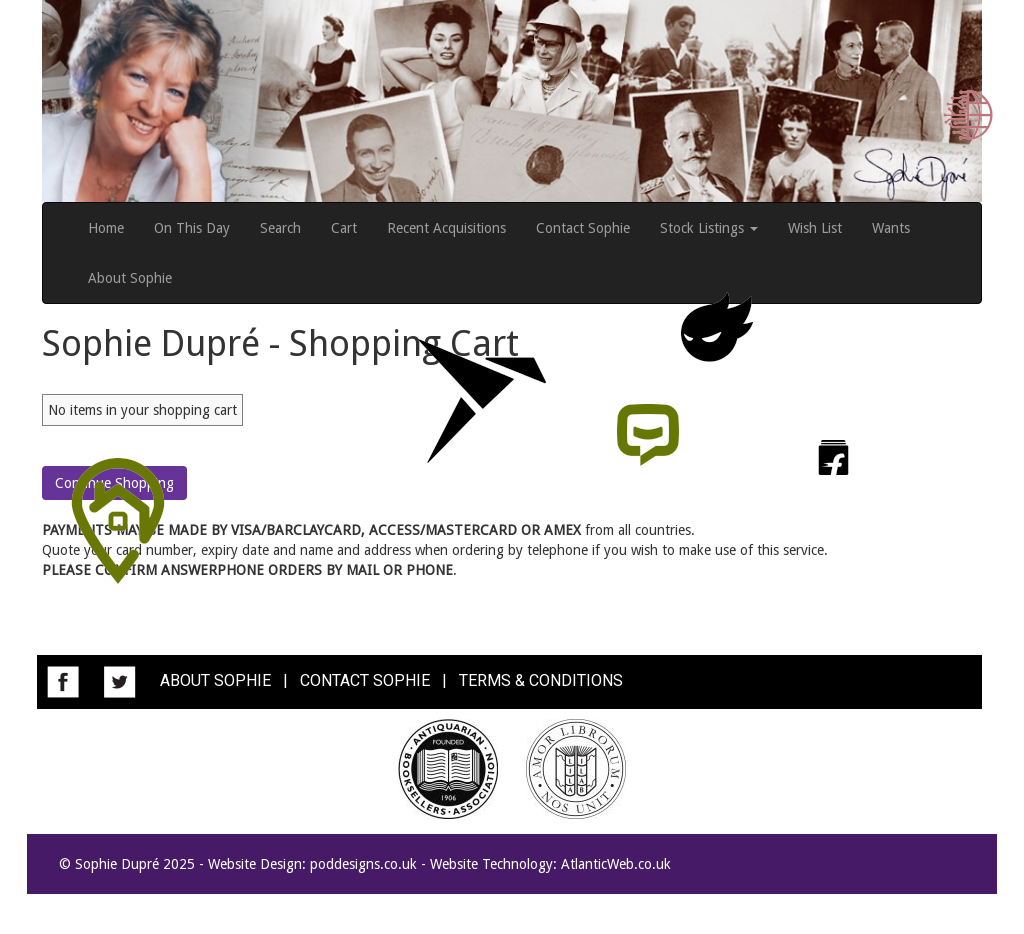  I want to click on visit zcool creative platform, so click(717, 327).